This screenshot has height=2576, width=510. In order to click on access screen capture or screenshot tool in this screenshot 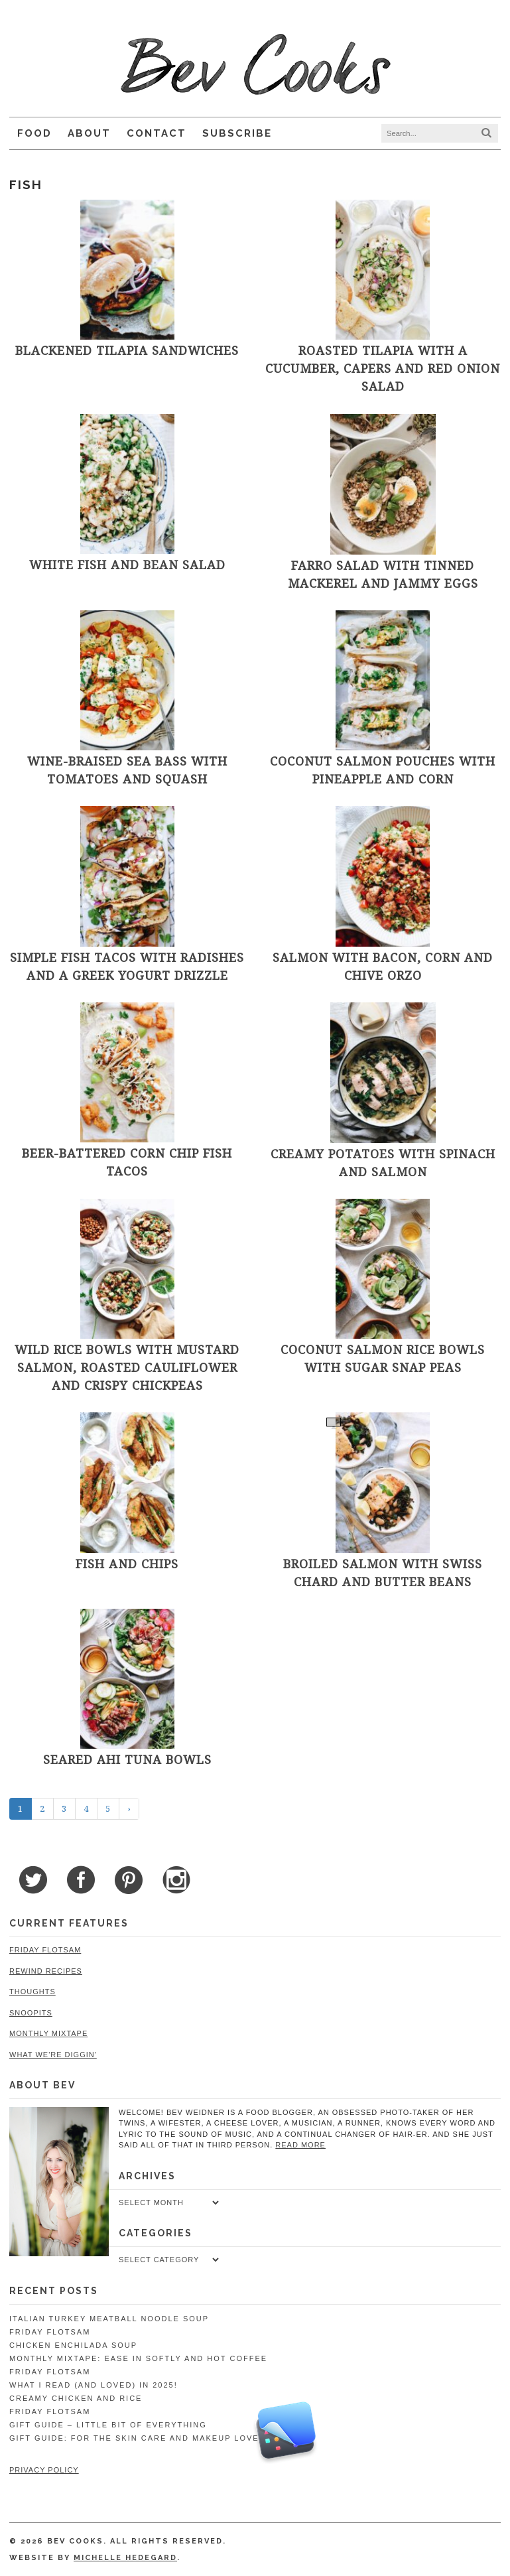, I will do `click(285, 2431)`.